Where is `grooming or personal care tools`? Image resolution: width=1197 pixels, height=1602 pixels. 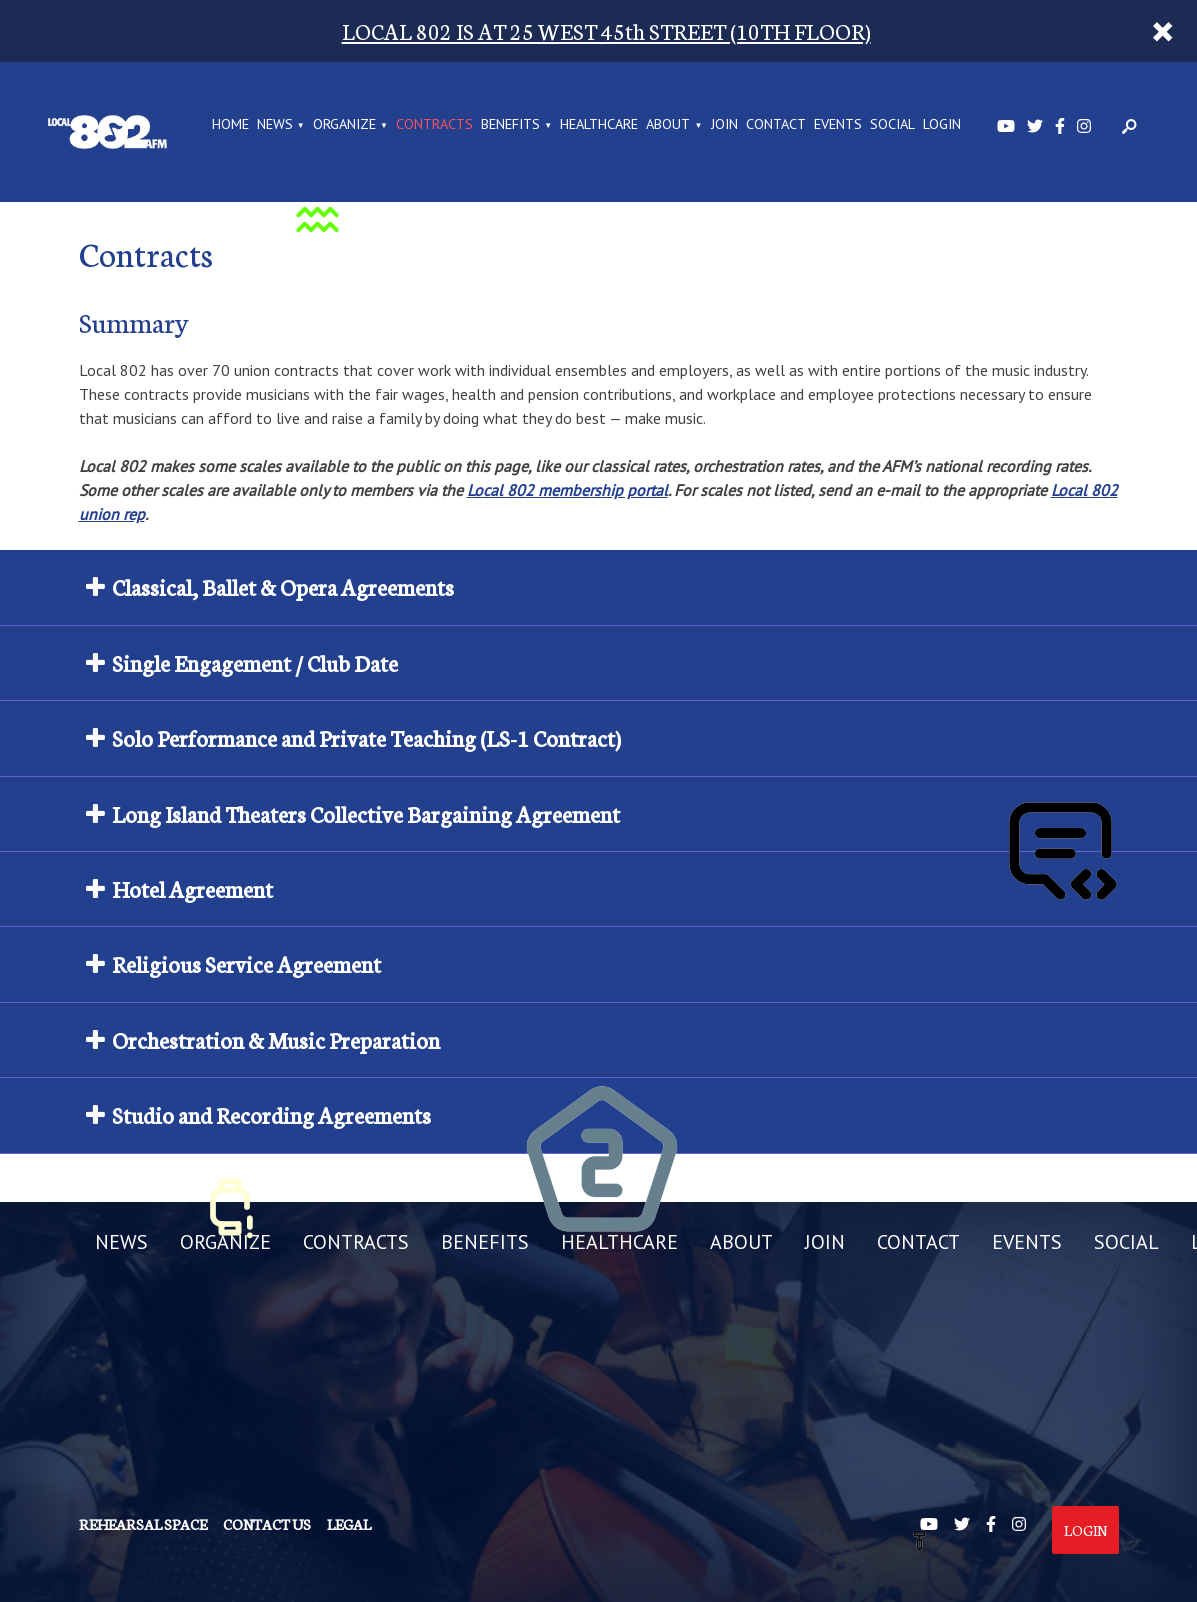
grooming or personal care tools is located at coordinates (919, 1540).